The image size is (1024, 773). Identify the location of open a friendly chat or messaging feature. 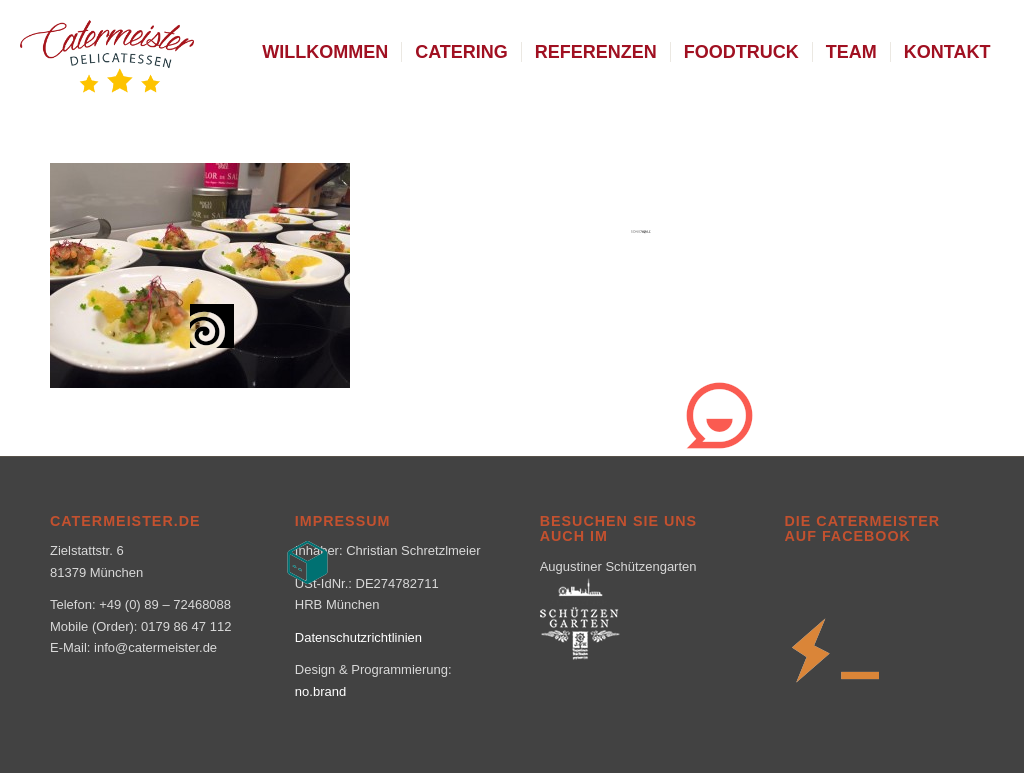
(719, 415).